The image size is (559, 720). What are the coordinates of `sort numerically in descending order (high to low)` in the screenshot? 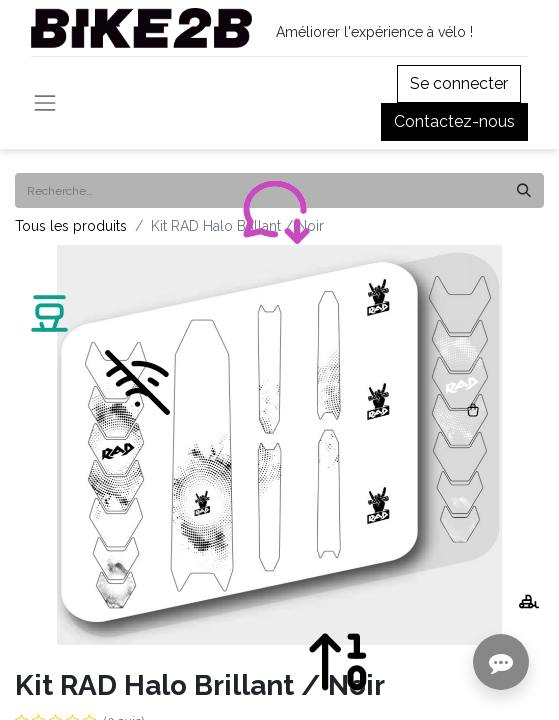 It's located at (341, 662).